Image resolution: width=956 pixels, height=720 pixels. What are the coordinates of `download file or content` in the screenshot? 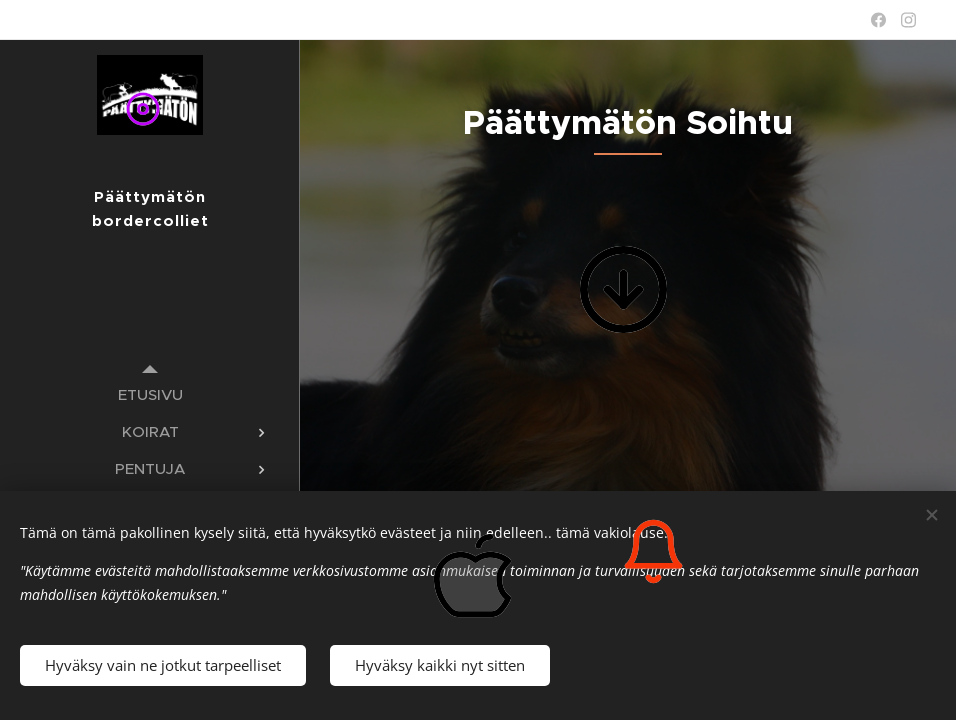 It's located at (623, 289).